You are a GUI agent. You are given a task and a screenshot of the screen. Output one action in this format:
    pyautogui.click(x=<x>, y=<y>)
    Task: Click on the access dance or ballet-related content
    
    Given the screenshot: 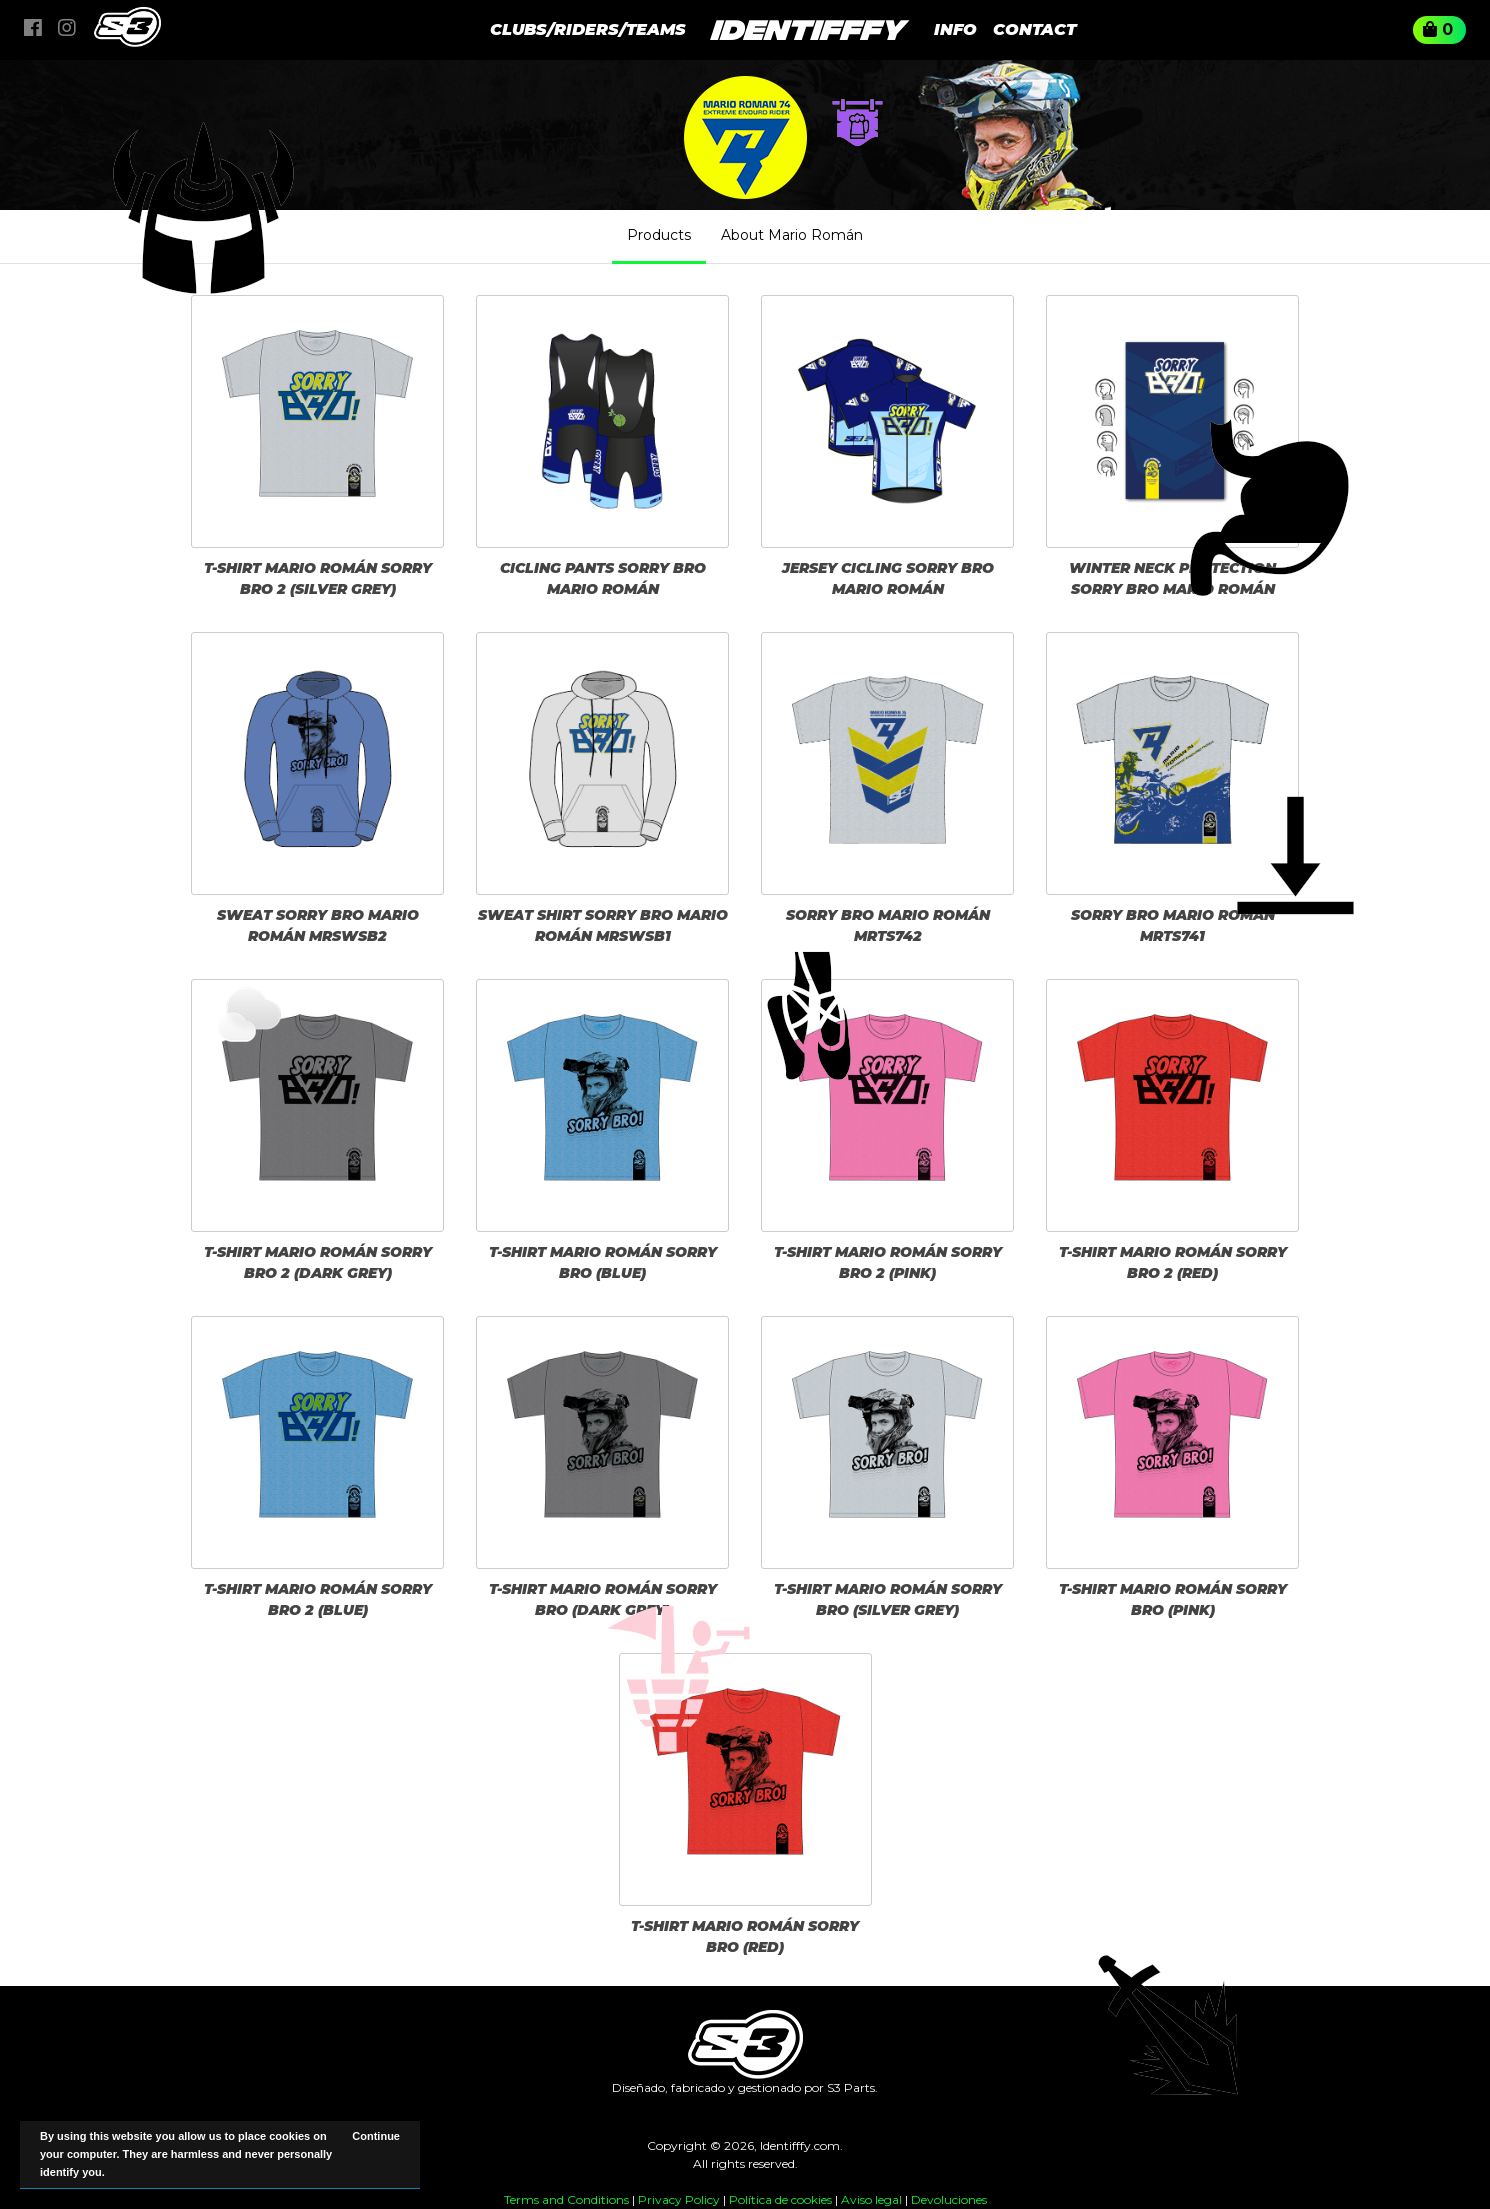 What is the action you would take?
    pyautogui.click(x=810, y=1016)
    